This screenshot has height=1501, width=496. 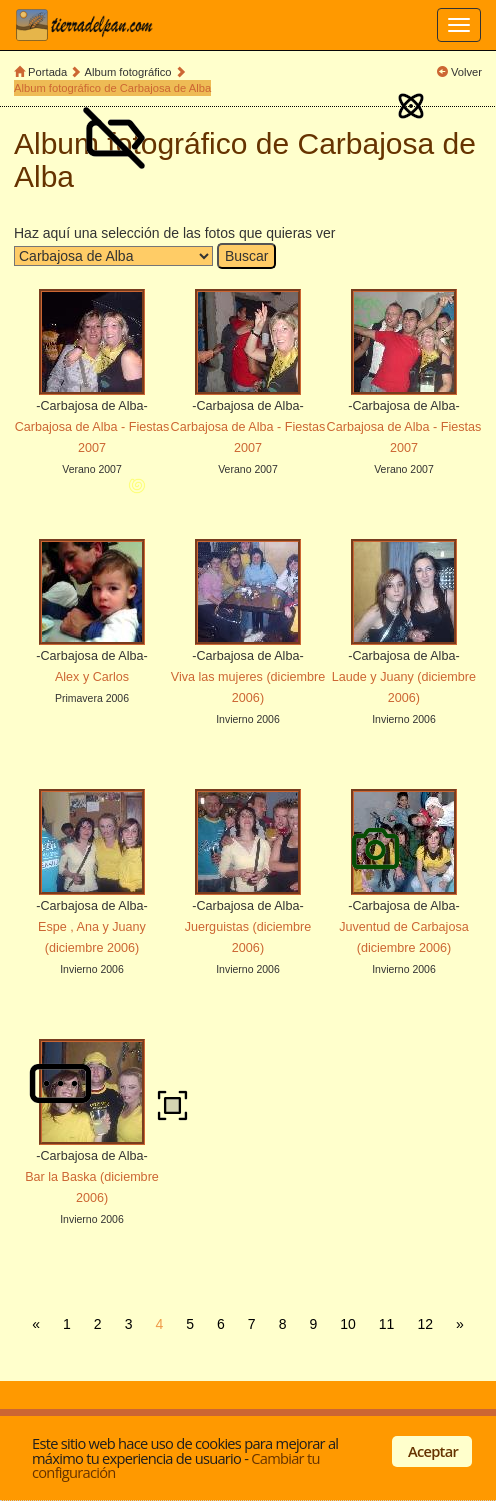 What do you see at coordinates (375, 848) in the screenshot?
I see `take a photo` at bounding box center [375, 848].